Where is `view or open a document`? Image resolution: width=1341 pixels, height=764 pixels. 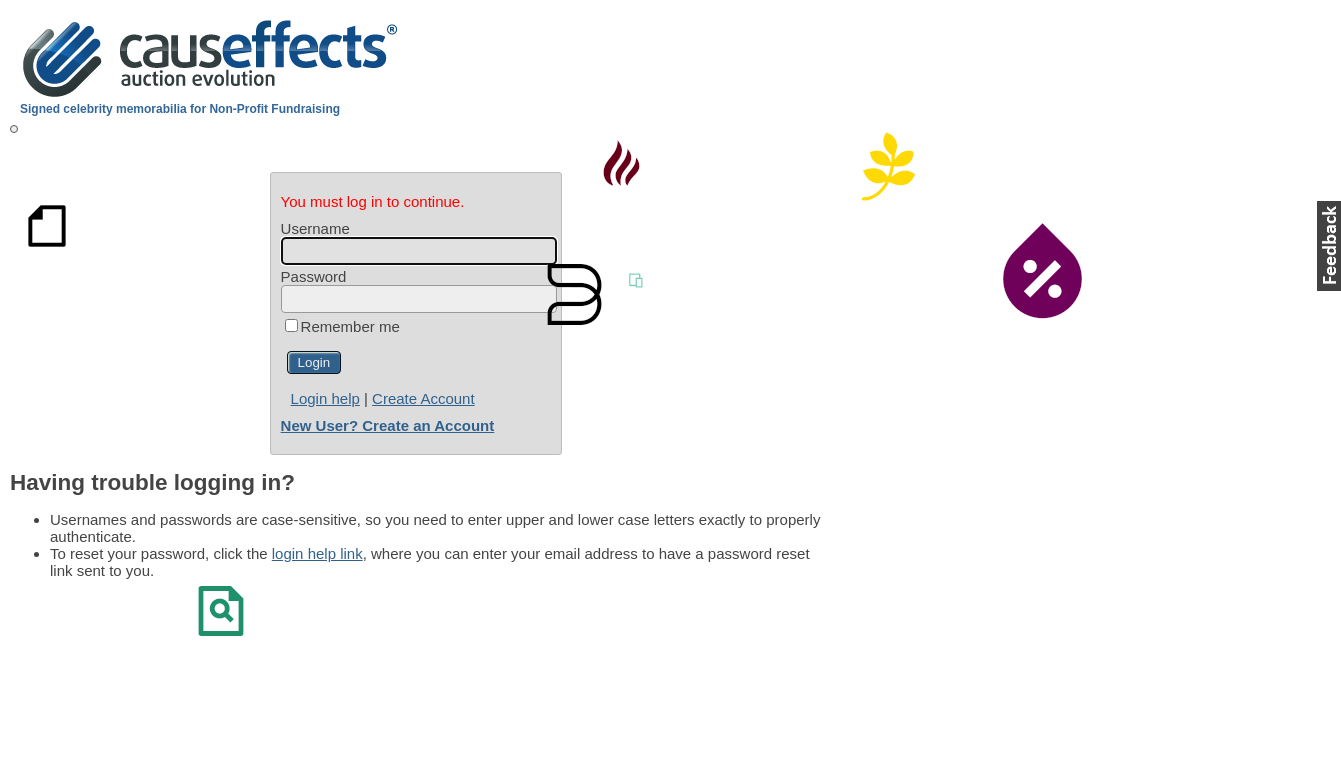
view or open a document is located at coordinates (47, 226).